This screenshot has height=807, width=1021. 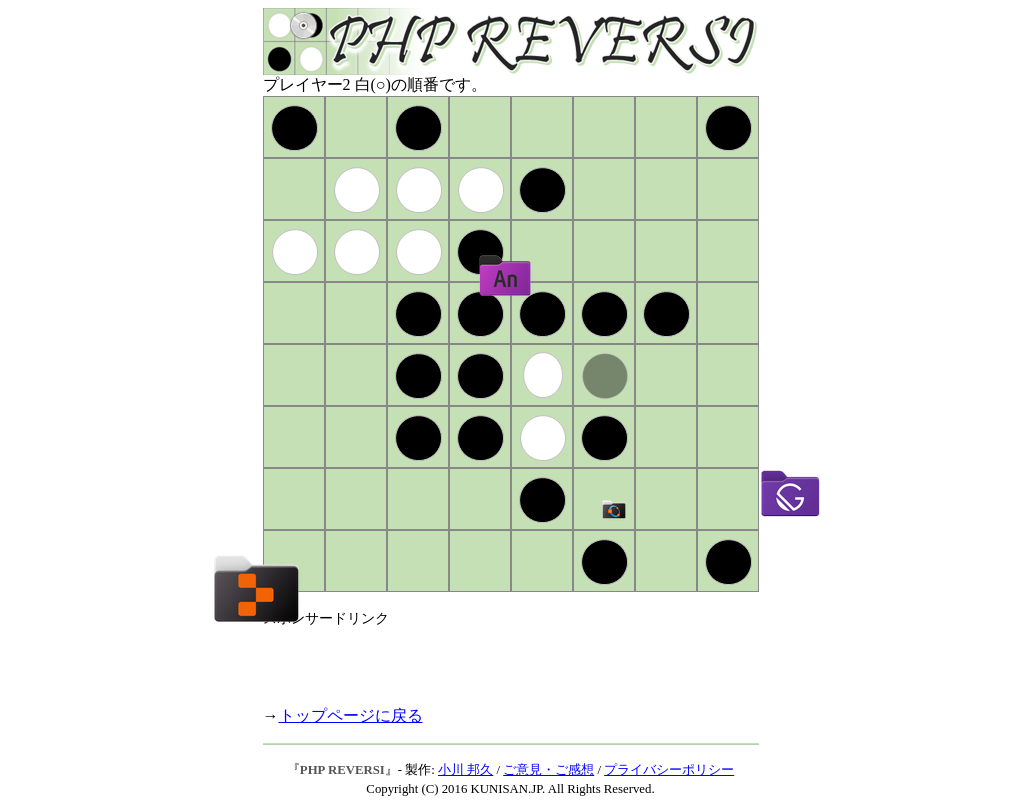 I want to click on access DVD-RW drive or disc, so click(x=303, y=25).